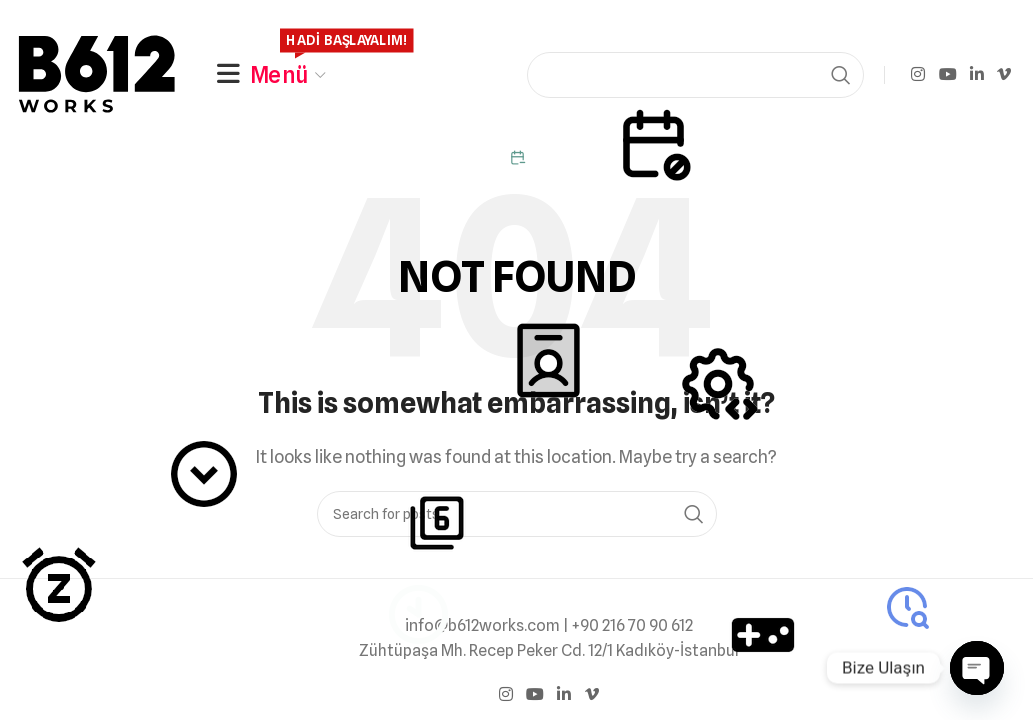  What do you see at coordinates (517, 157) in the screenshot?
I see `remove an event from your calendar` at bounding box center [517, 157].